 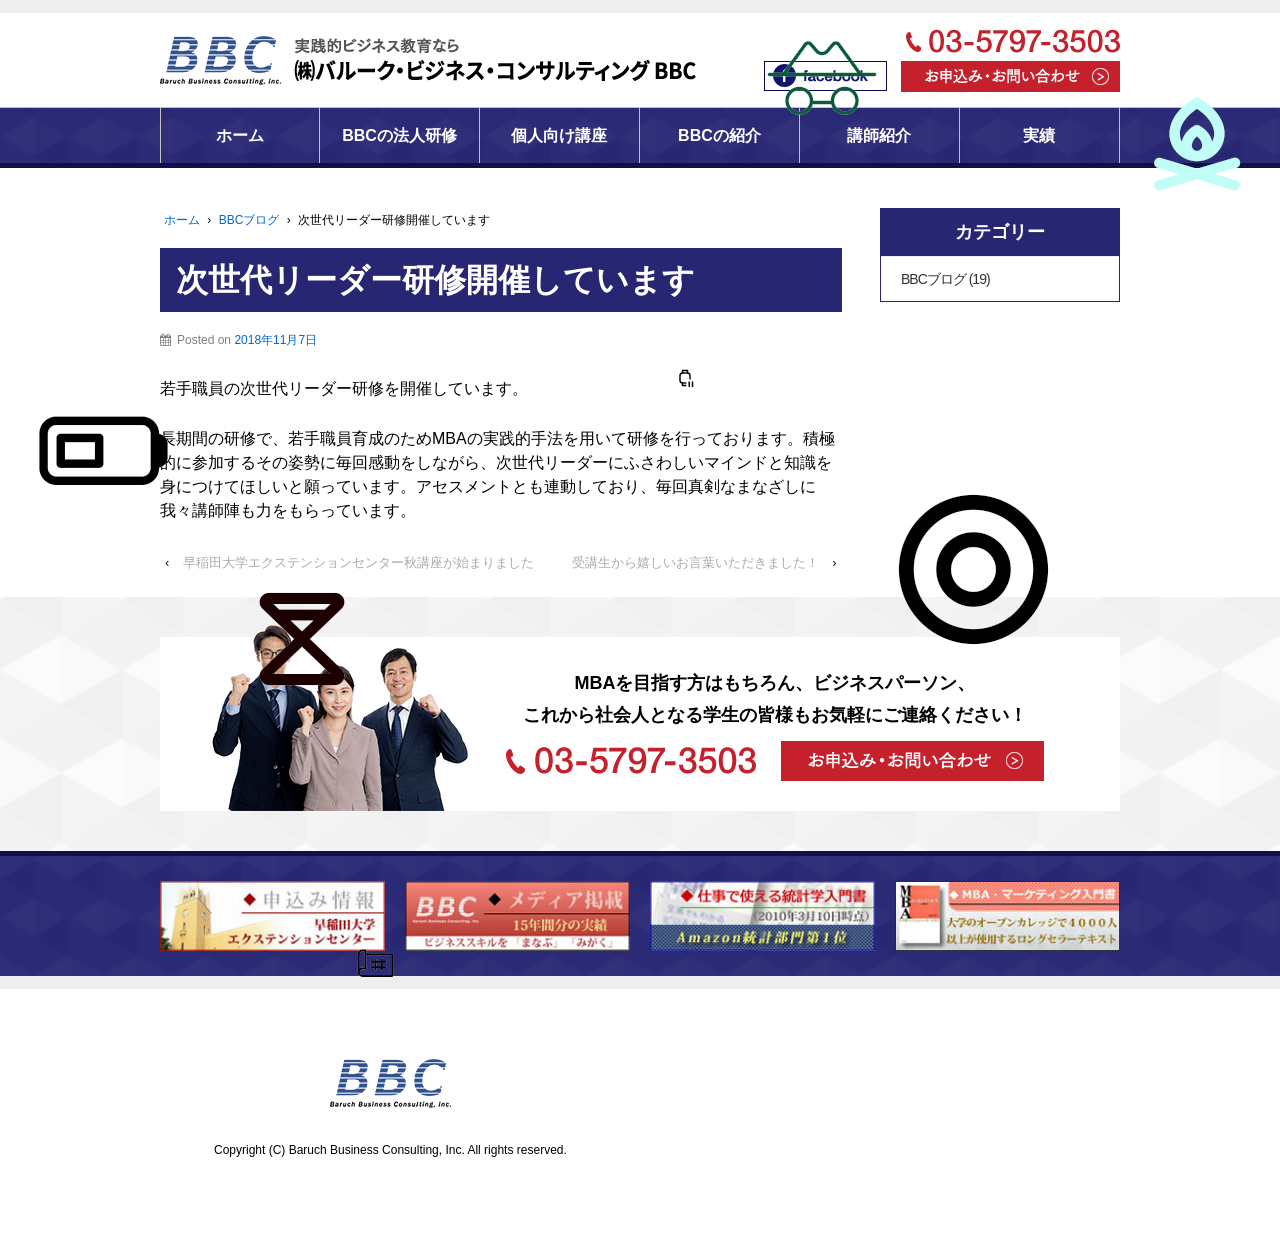 What do you see at coordinates (1197, 144) in the screenshot?
I see `access camping or outdoor activity features` at bounding box center [1197, 144].